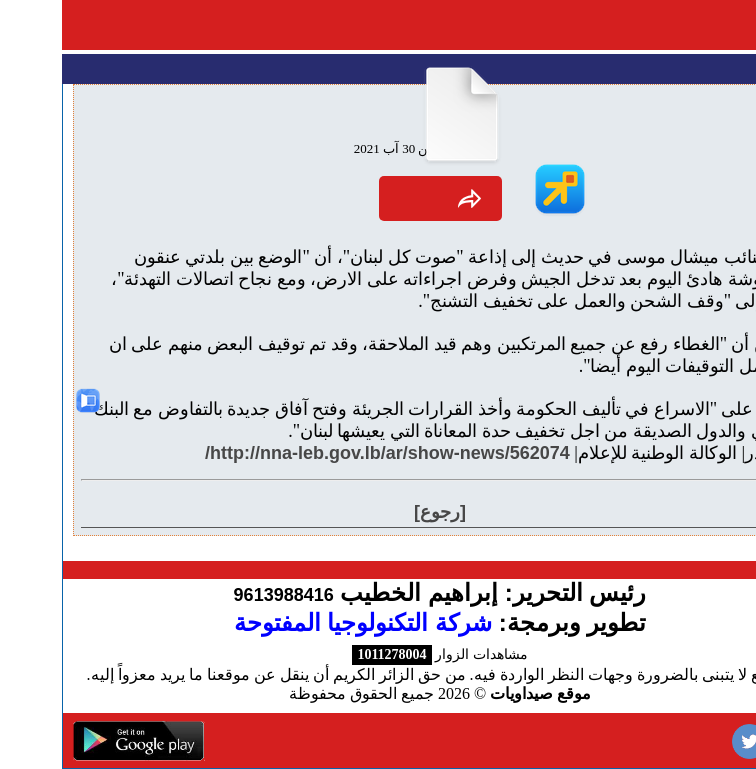 The image size is (756, 769). What do you see at coordinates (462, 116) in the screenshot?
I see `a blank or empty document file` at bounding box center [462, 116].